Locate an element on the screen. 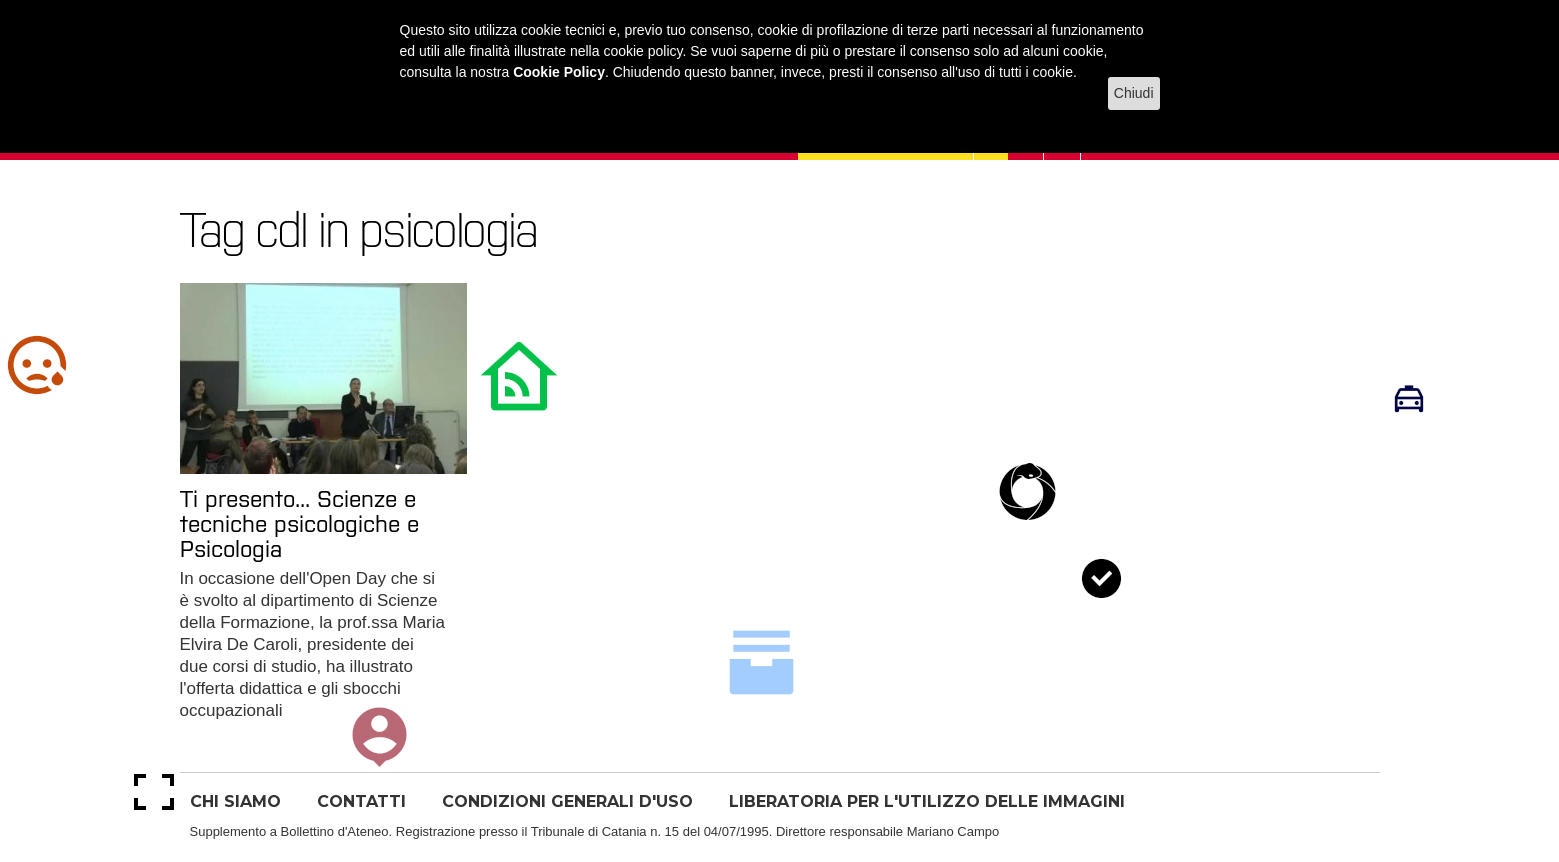 Image resolution: width=1559 pixels, height=862 pixels. access home network settings is located at coordinates (519, 379).